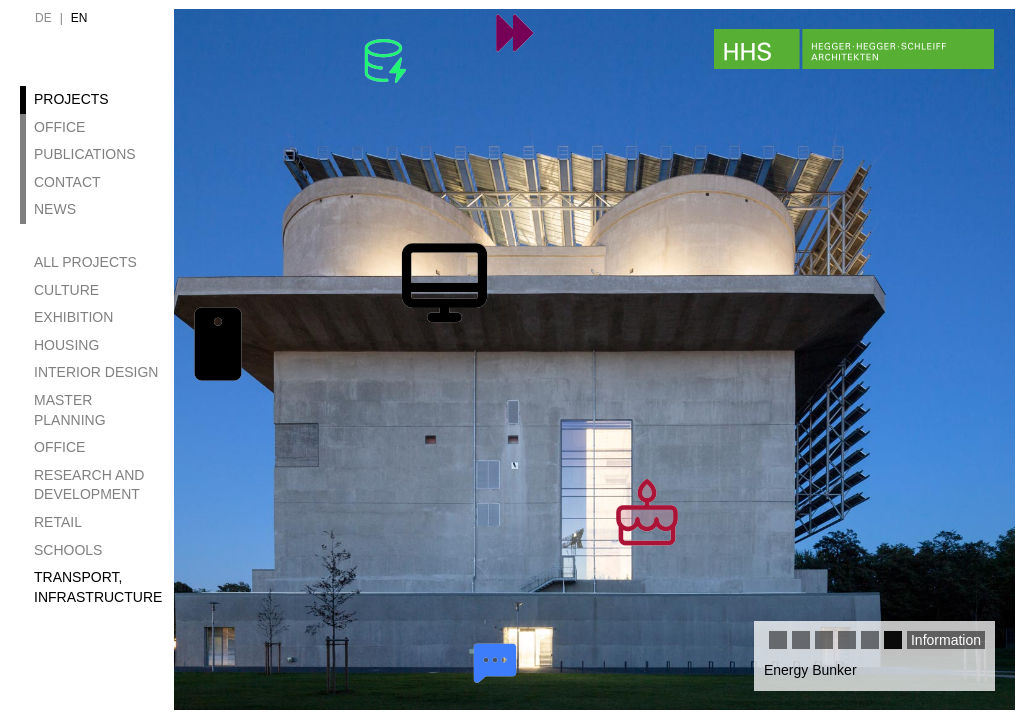 The height and width of the screenshot is (720, 1024). What do you see at coordinates (444, 279) in the screenshot?
I see `switch to desktop view` at bounding box center [444, 279].